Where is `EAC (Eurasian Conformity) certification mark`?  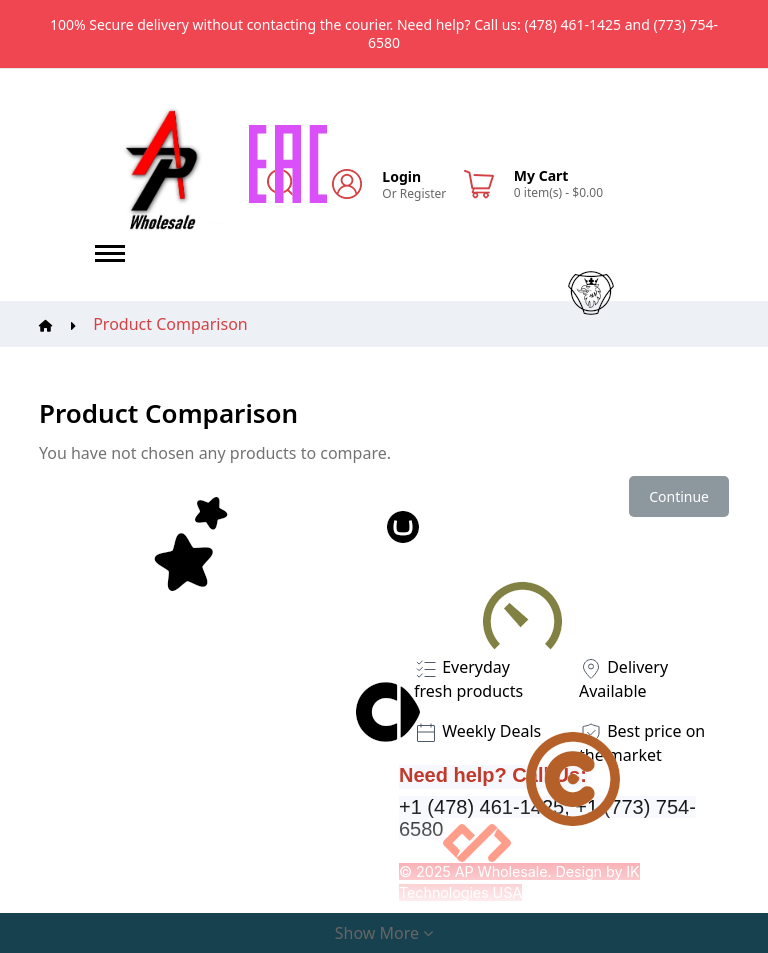 EAC (Eurasian Conformity) certification mark is located at coordinates (288, 164).